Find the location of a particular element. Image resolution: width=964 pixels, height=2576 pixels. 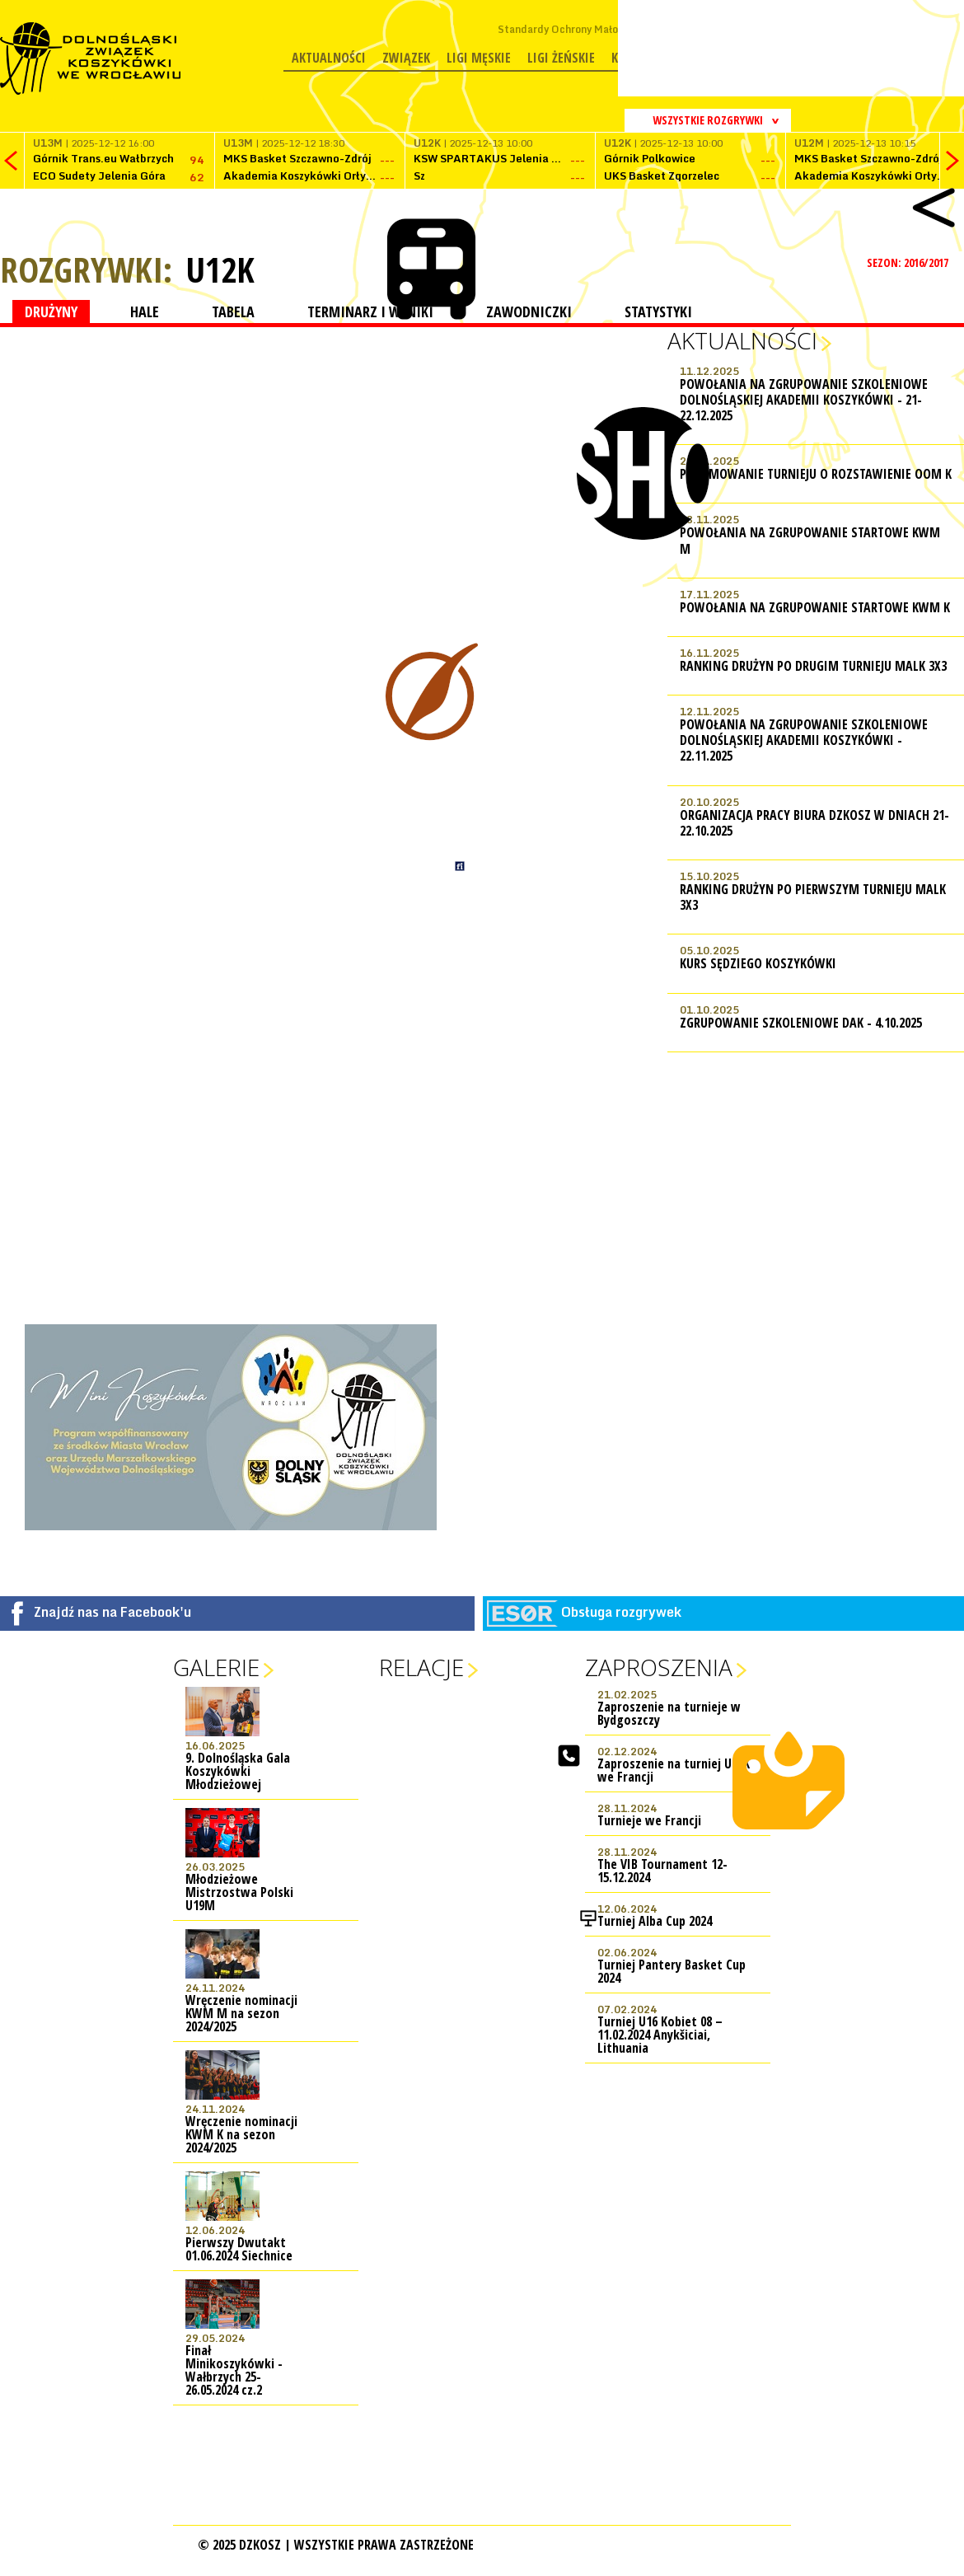

showtime streaming service logo is located at coordinates (643, 473).